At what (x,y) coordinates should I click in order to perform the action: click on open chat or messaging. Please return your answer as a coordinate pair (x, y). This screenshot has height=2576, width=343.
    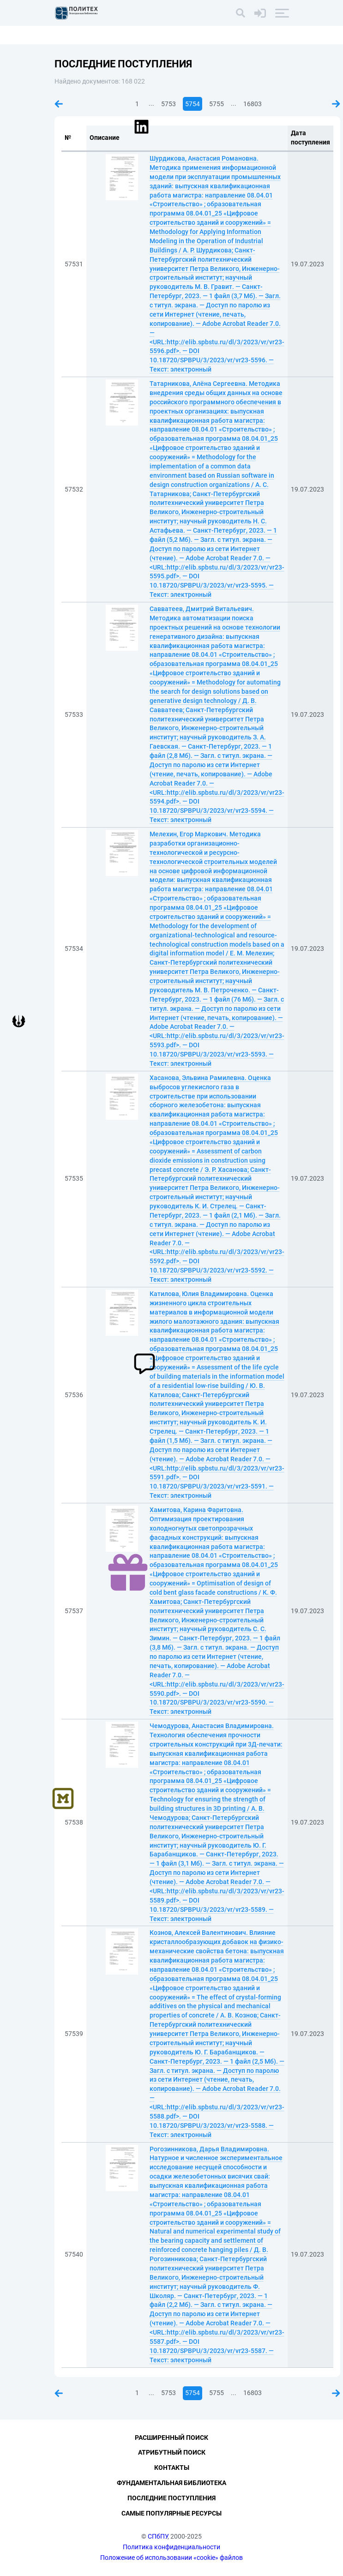
    Looking at the image, I should click on (144, 1363).